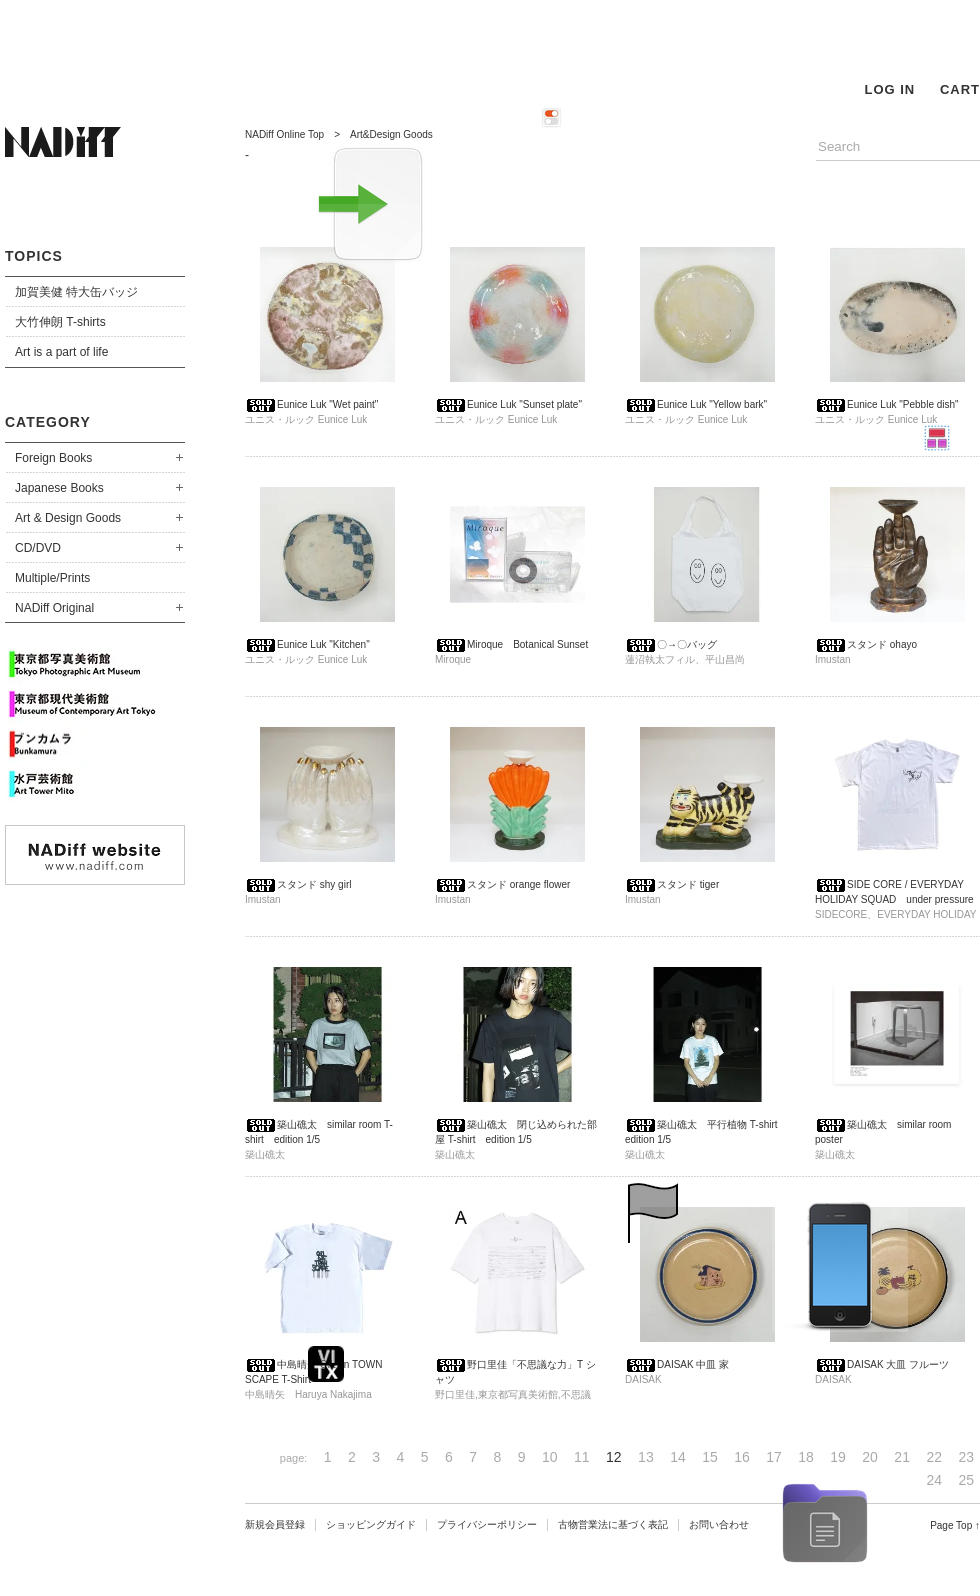 The image size is (980, 1596). I want to click on open gnome tweaks settings, so click(551, 117).